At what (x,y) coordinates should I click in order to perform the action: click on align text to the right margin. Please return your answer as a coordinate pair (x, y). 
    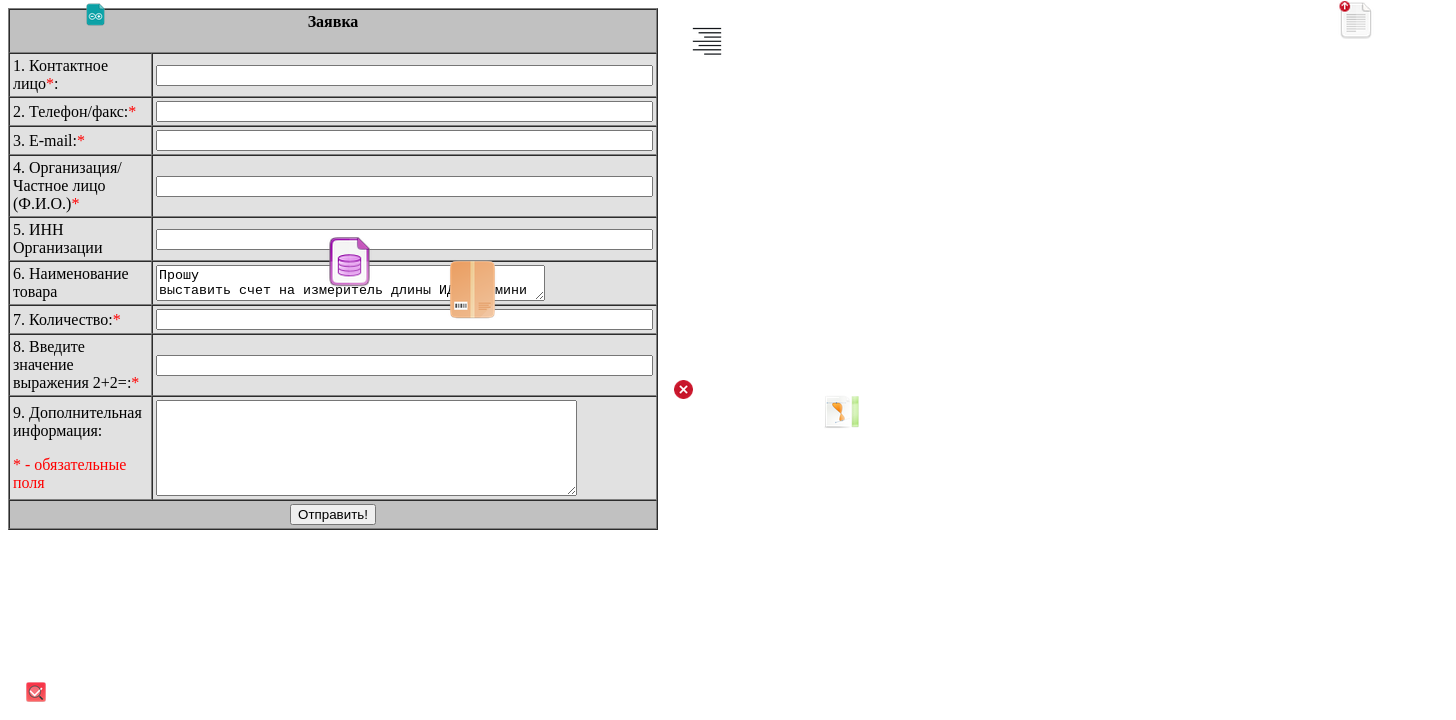
    Looking at the image, I should click on (707, 42).